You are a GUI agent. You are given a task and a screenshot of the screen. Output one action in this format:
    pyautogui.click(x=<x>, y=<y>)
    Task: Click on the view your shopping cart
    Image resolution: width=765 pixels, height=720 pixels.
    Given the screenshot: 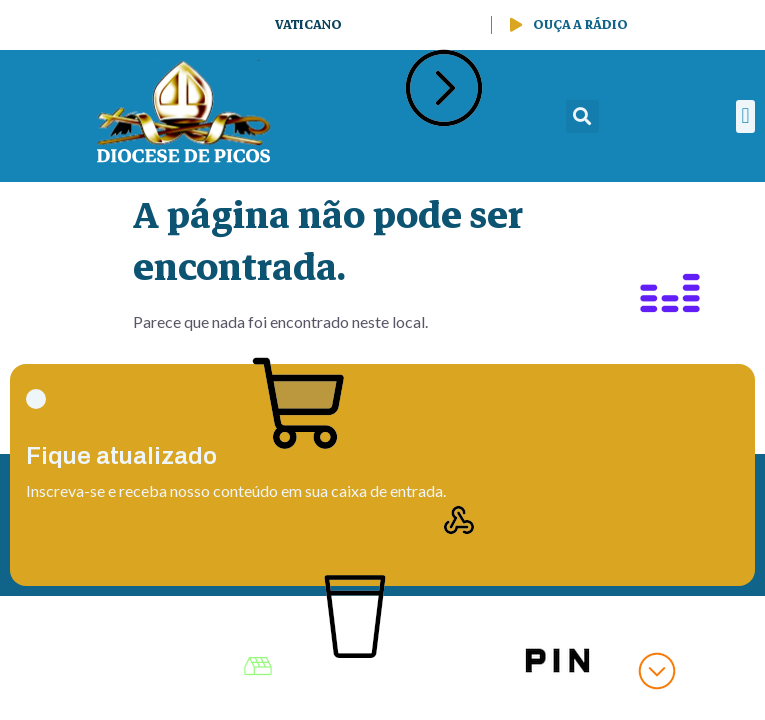 What is the action you would take?
    pyautogui.click(x=300, y=405)
    